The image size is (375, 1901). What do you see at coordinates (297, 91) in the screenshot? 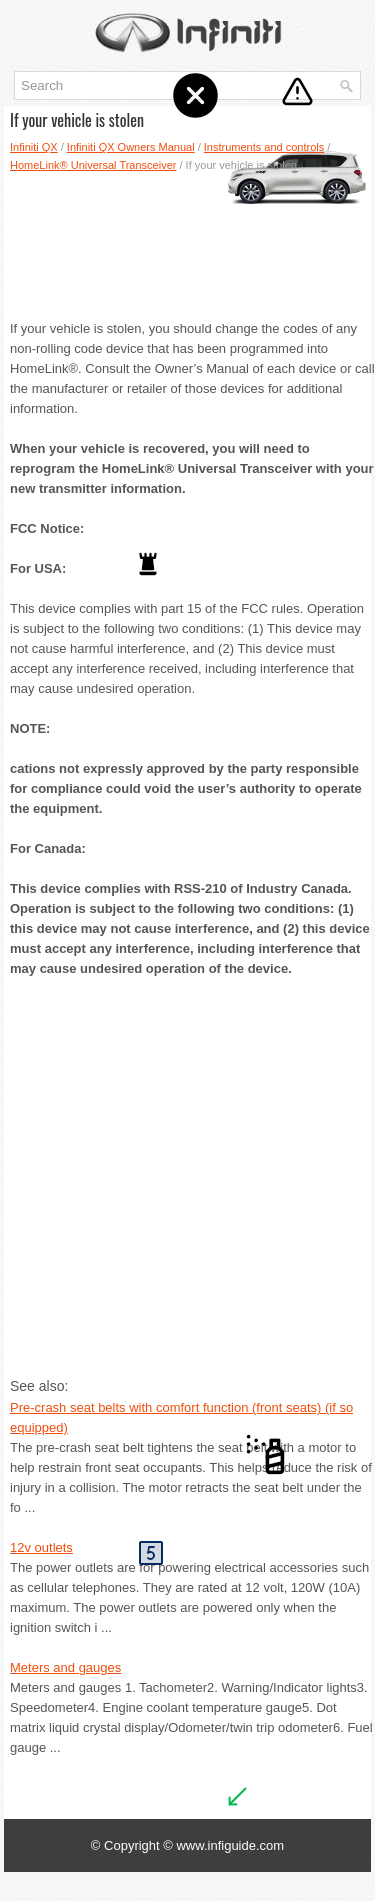
I see `indicates a warning or alert status` at bounding box center [297, 91].